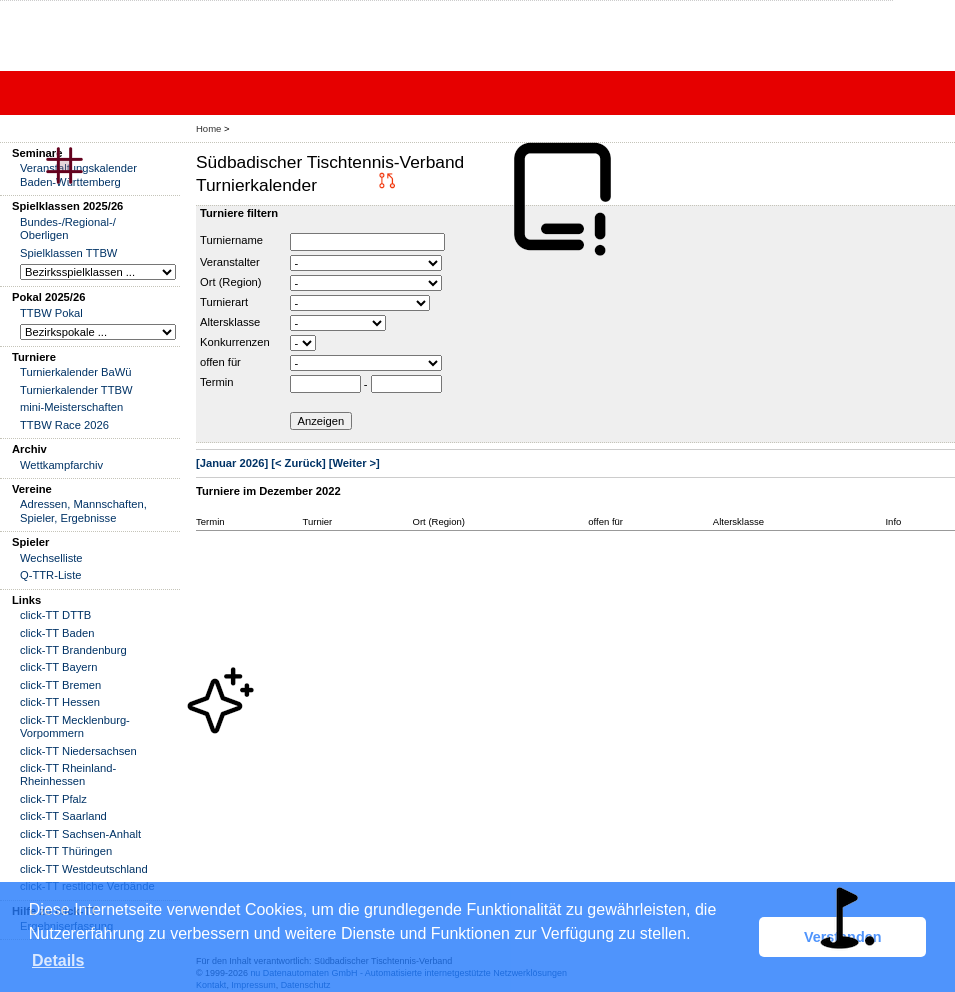 The height and width of the screenshot is (992, 955). I want to click on iPad device error or warning, so click(562, 196).